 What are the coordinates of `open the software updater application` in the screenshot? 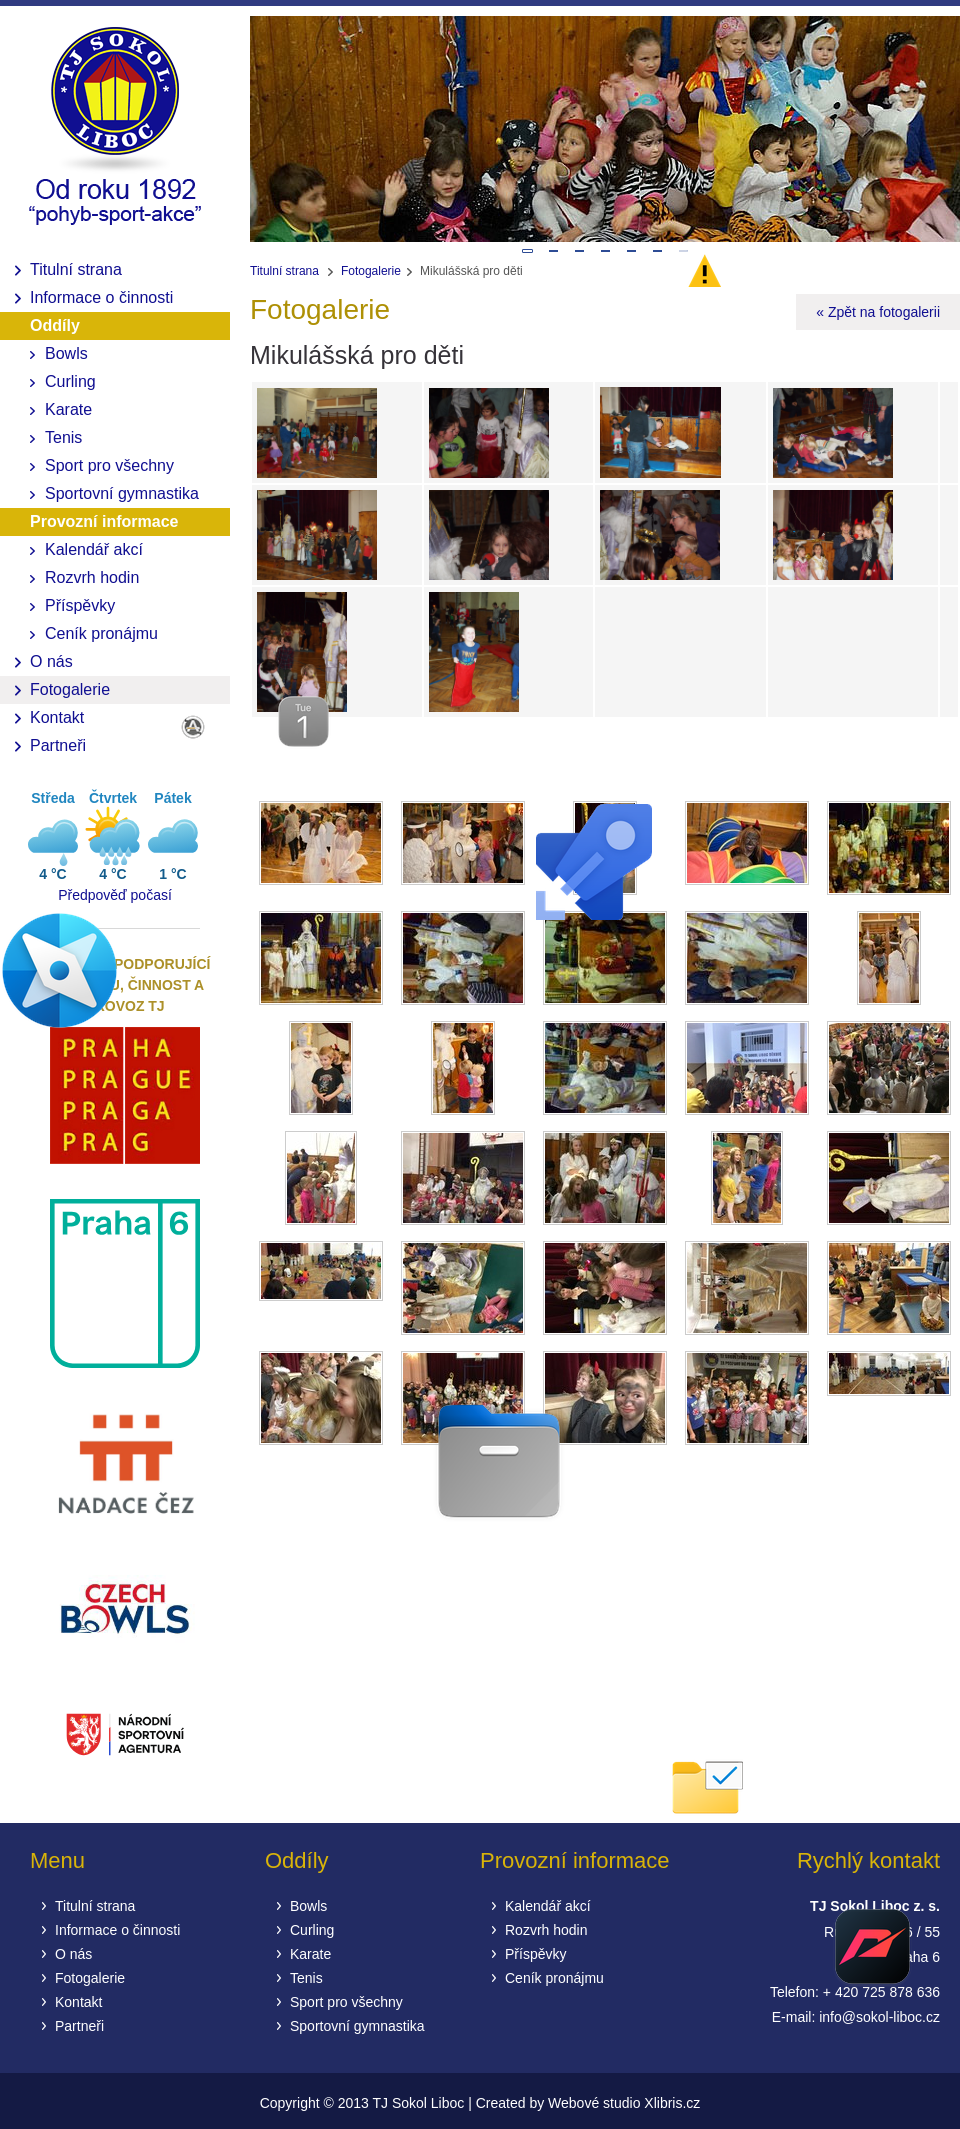 It's located at (193, 727).